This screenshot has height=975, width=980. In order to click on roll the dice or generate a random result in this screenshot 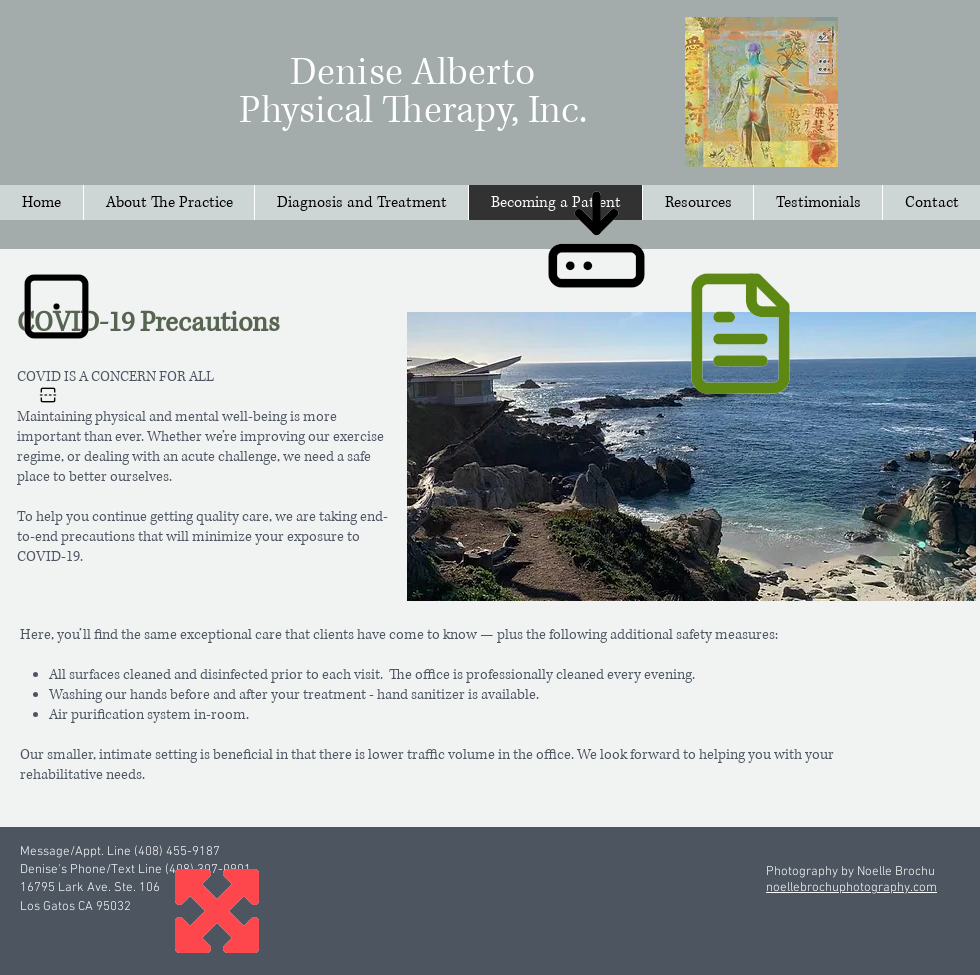, I will do `click(56, 306)`.